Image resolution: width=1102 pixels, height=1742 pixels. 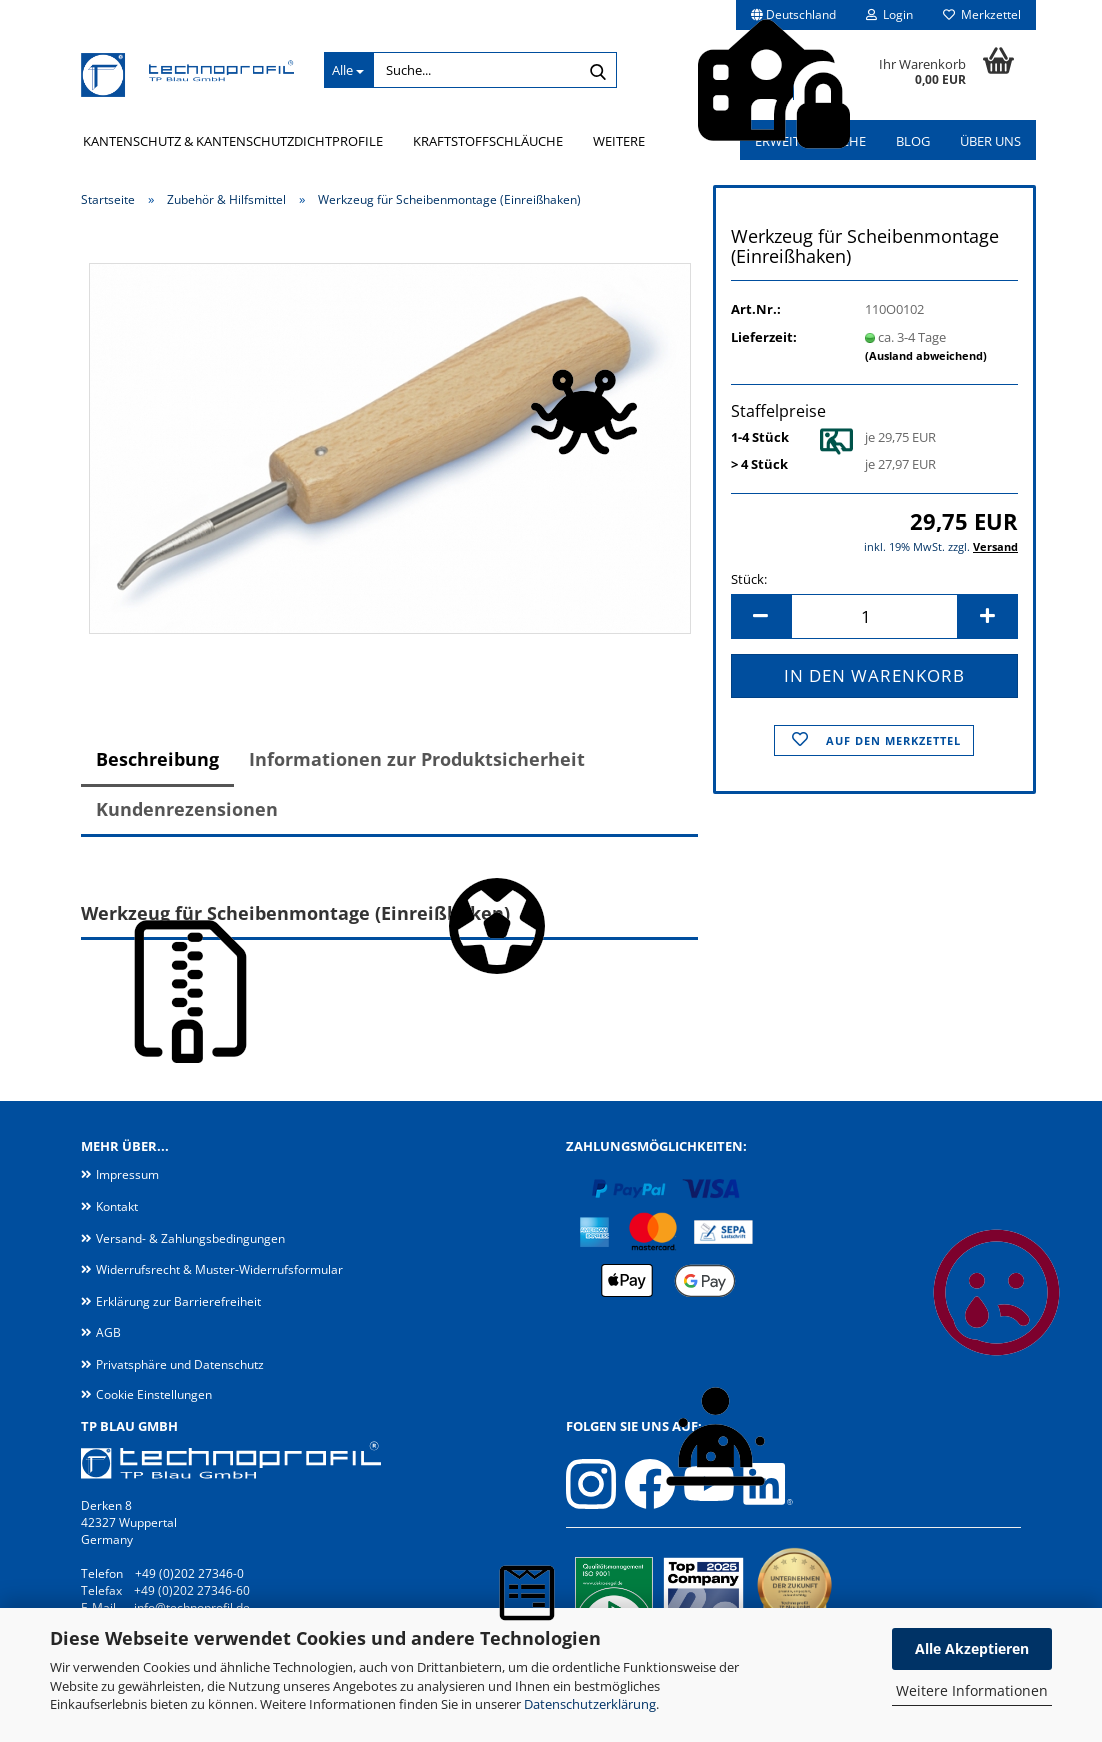 What do you see at coordinates (715, 1436) in the screenshot?
I see `view audience or attendee list` at bounding box center [715, 1436].